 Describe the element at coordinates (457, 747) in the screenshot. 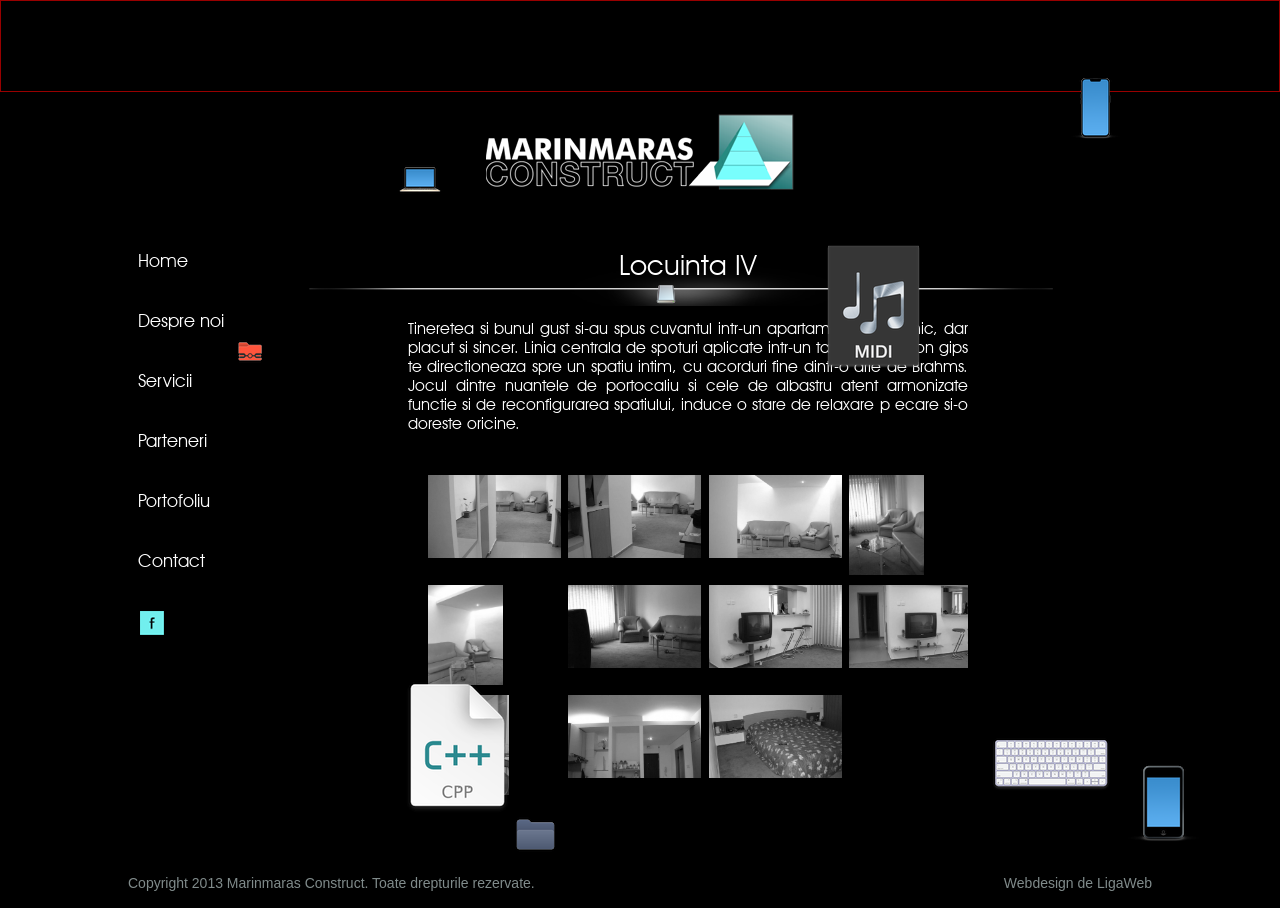

I see `a C++ source code file` at that location.